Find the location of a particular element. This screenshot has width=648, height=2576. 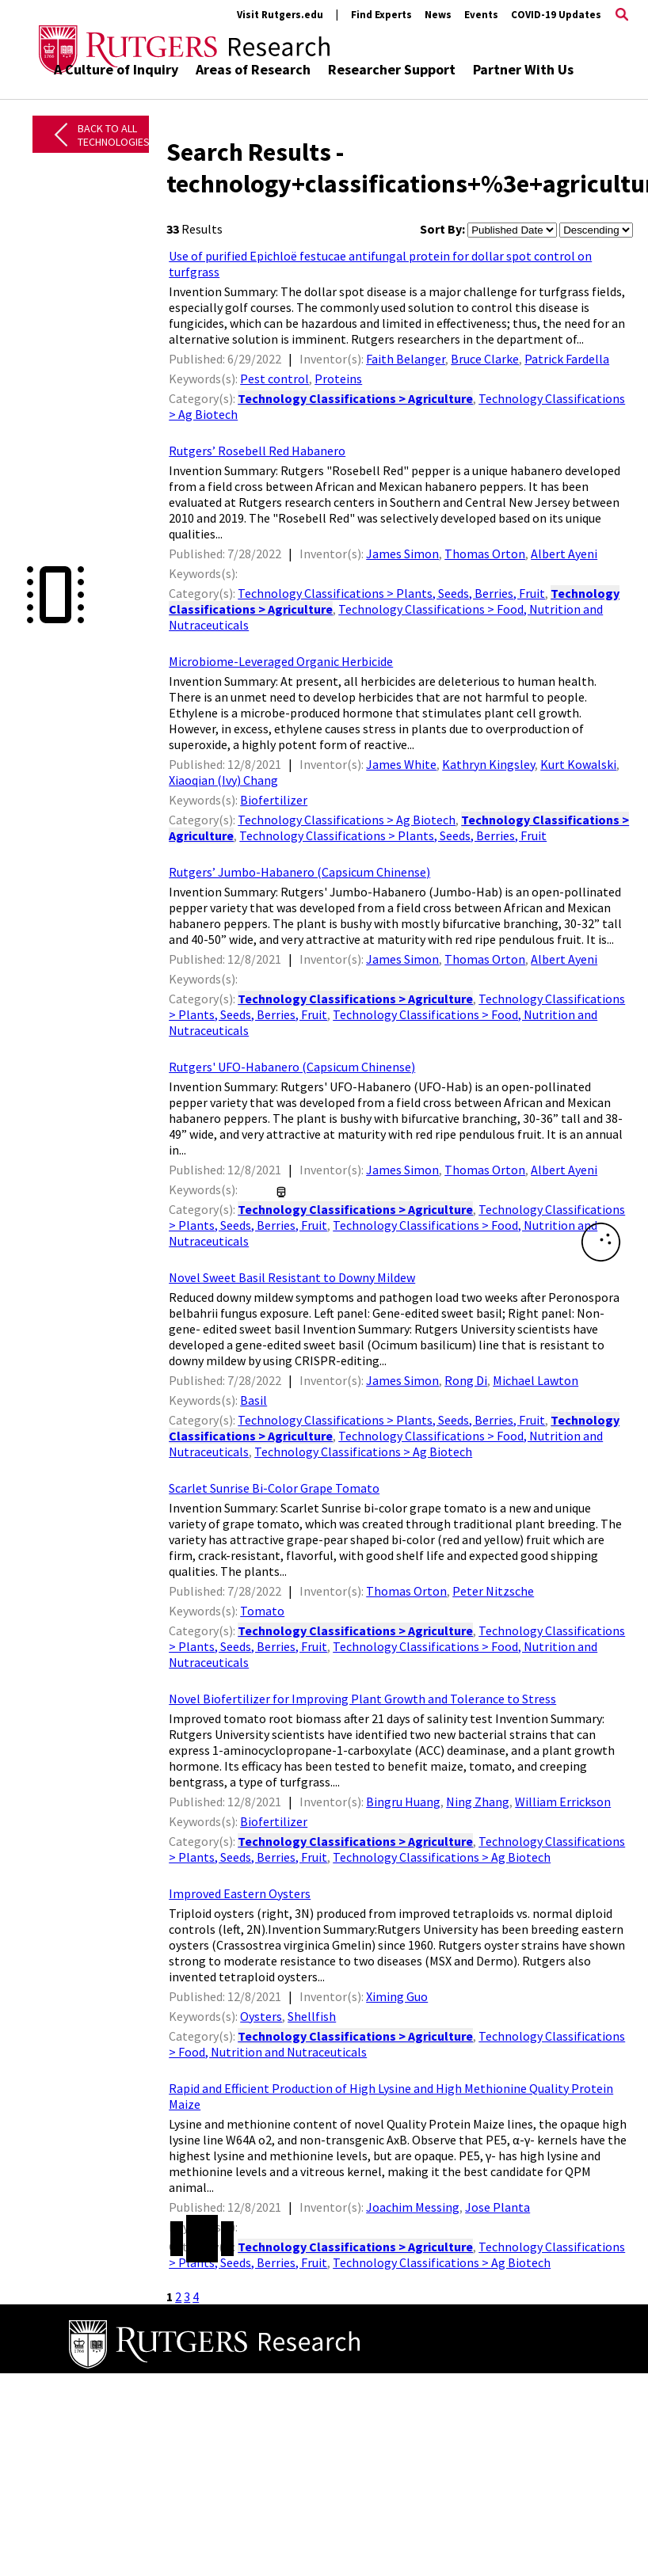

access bowling or sports games is located at coordinates (600, 1242).